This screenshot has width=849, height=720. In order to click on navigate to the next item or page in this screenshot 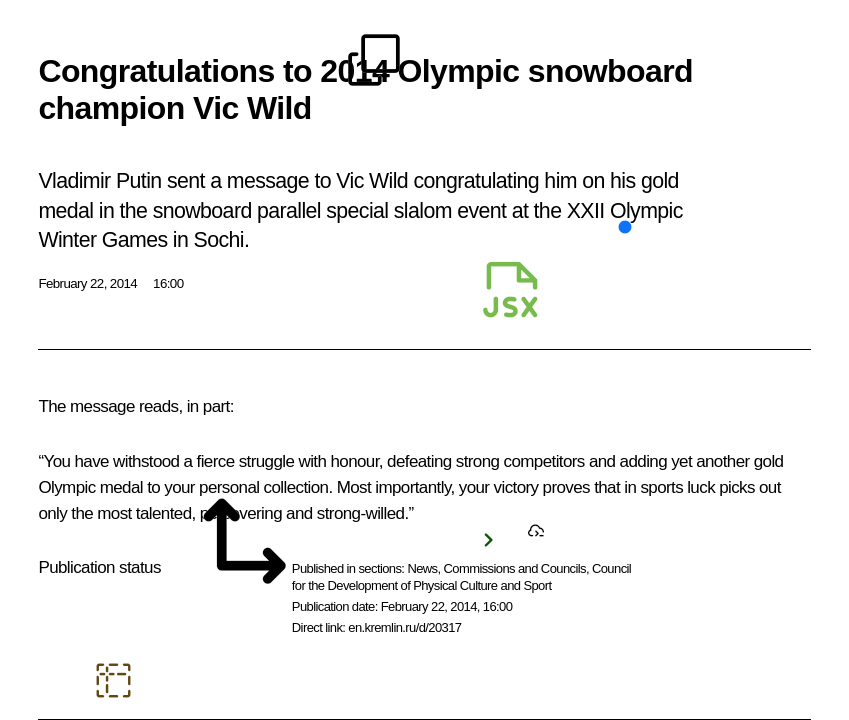, I will do `click(488, 540)`.